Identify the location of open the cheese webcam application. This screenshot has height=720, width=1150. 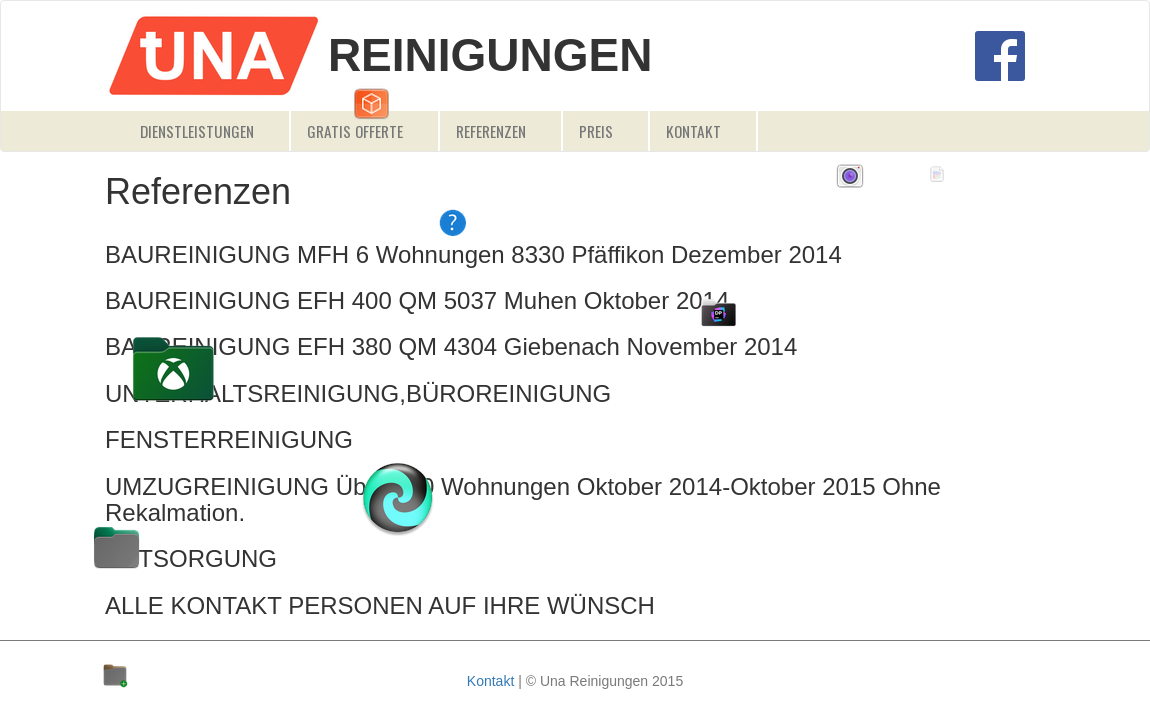
(850, 176).